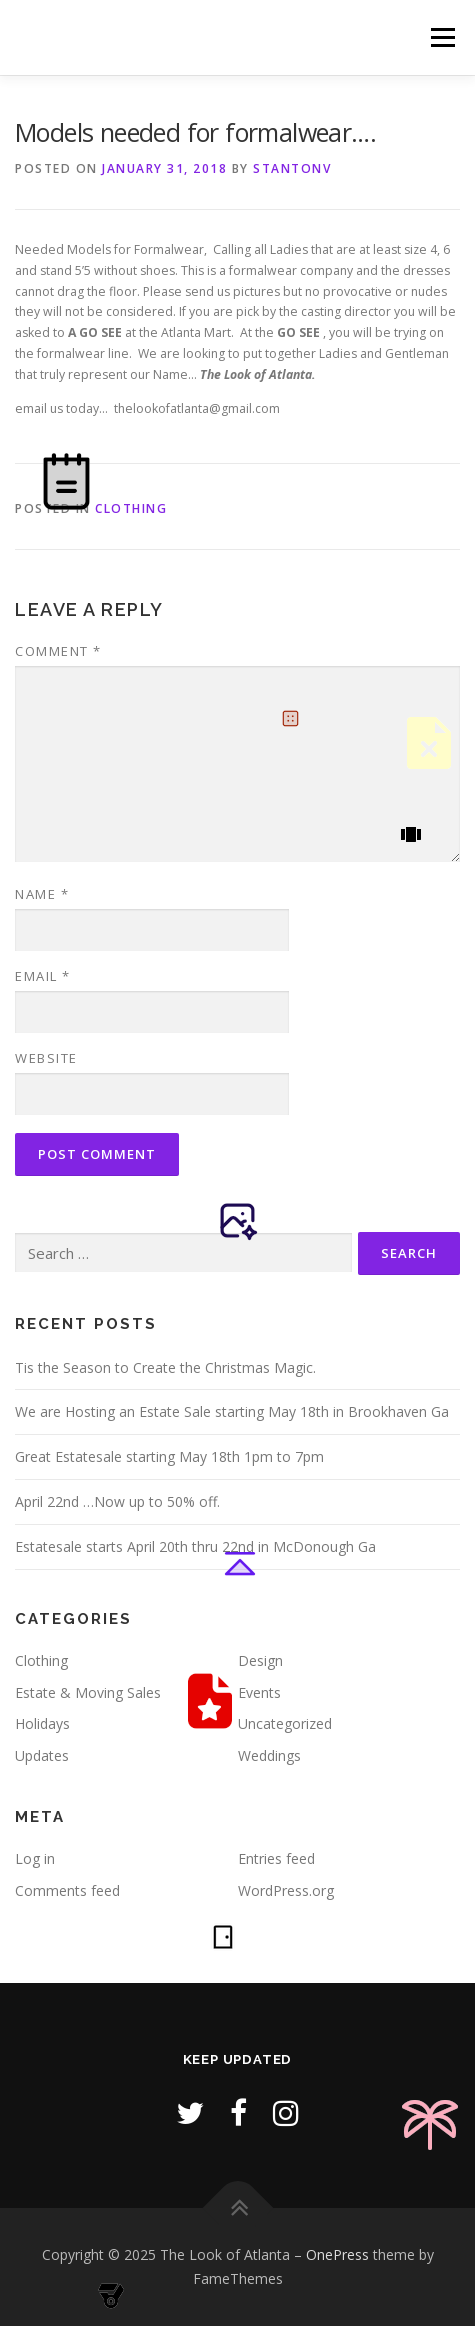 Image resolution: width=475 pixels, height=2326 pixels. What do you see at coordinates (411, 835) in the screenshot?
I see `view content in carousel format` at bounding box center [411, 835].